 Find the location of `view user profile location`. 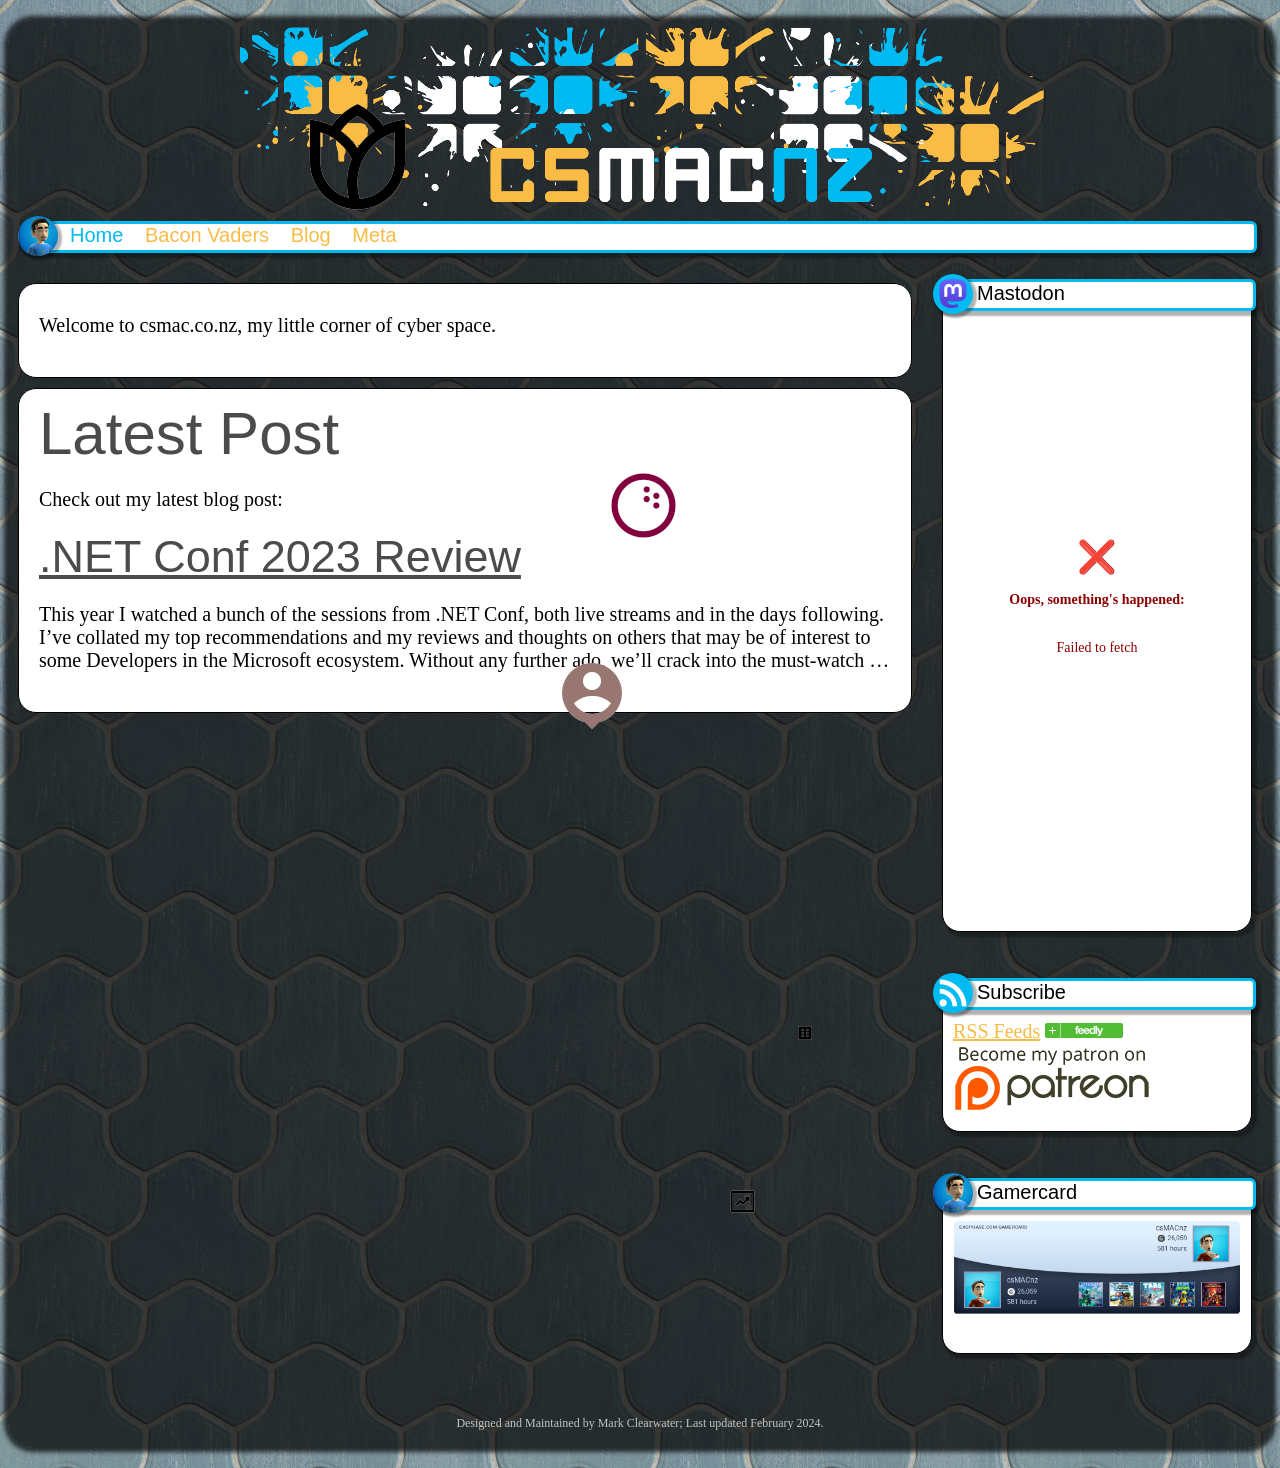

view user profile location is located at coordinates (592, 693).